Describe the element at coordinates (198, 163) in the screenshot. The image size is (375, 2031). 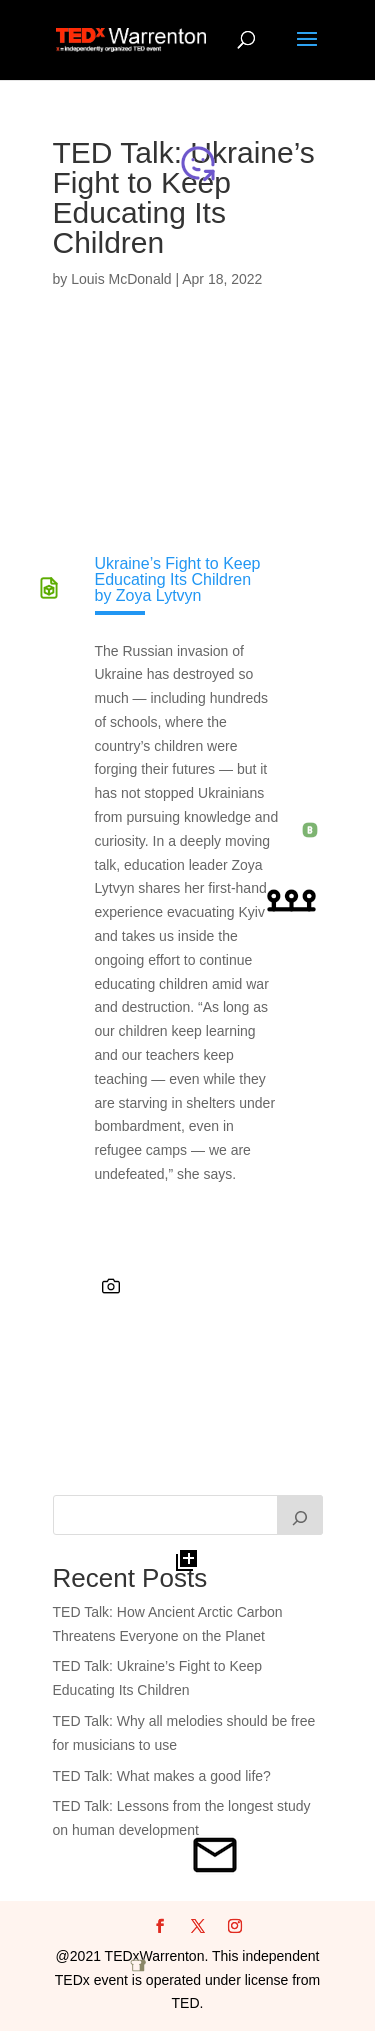
I see `share your mood or status with others` at that location.